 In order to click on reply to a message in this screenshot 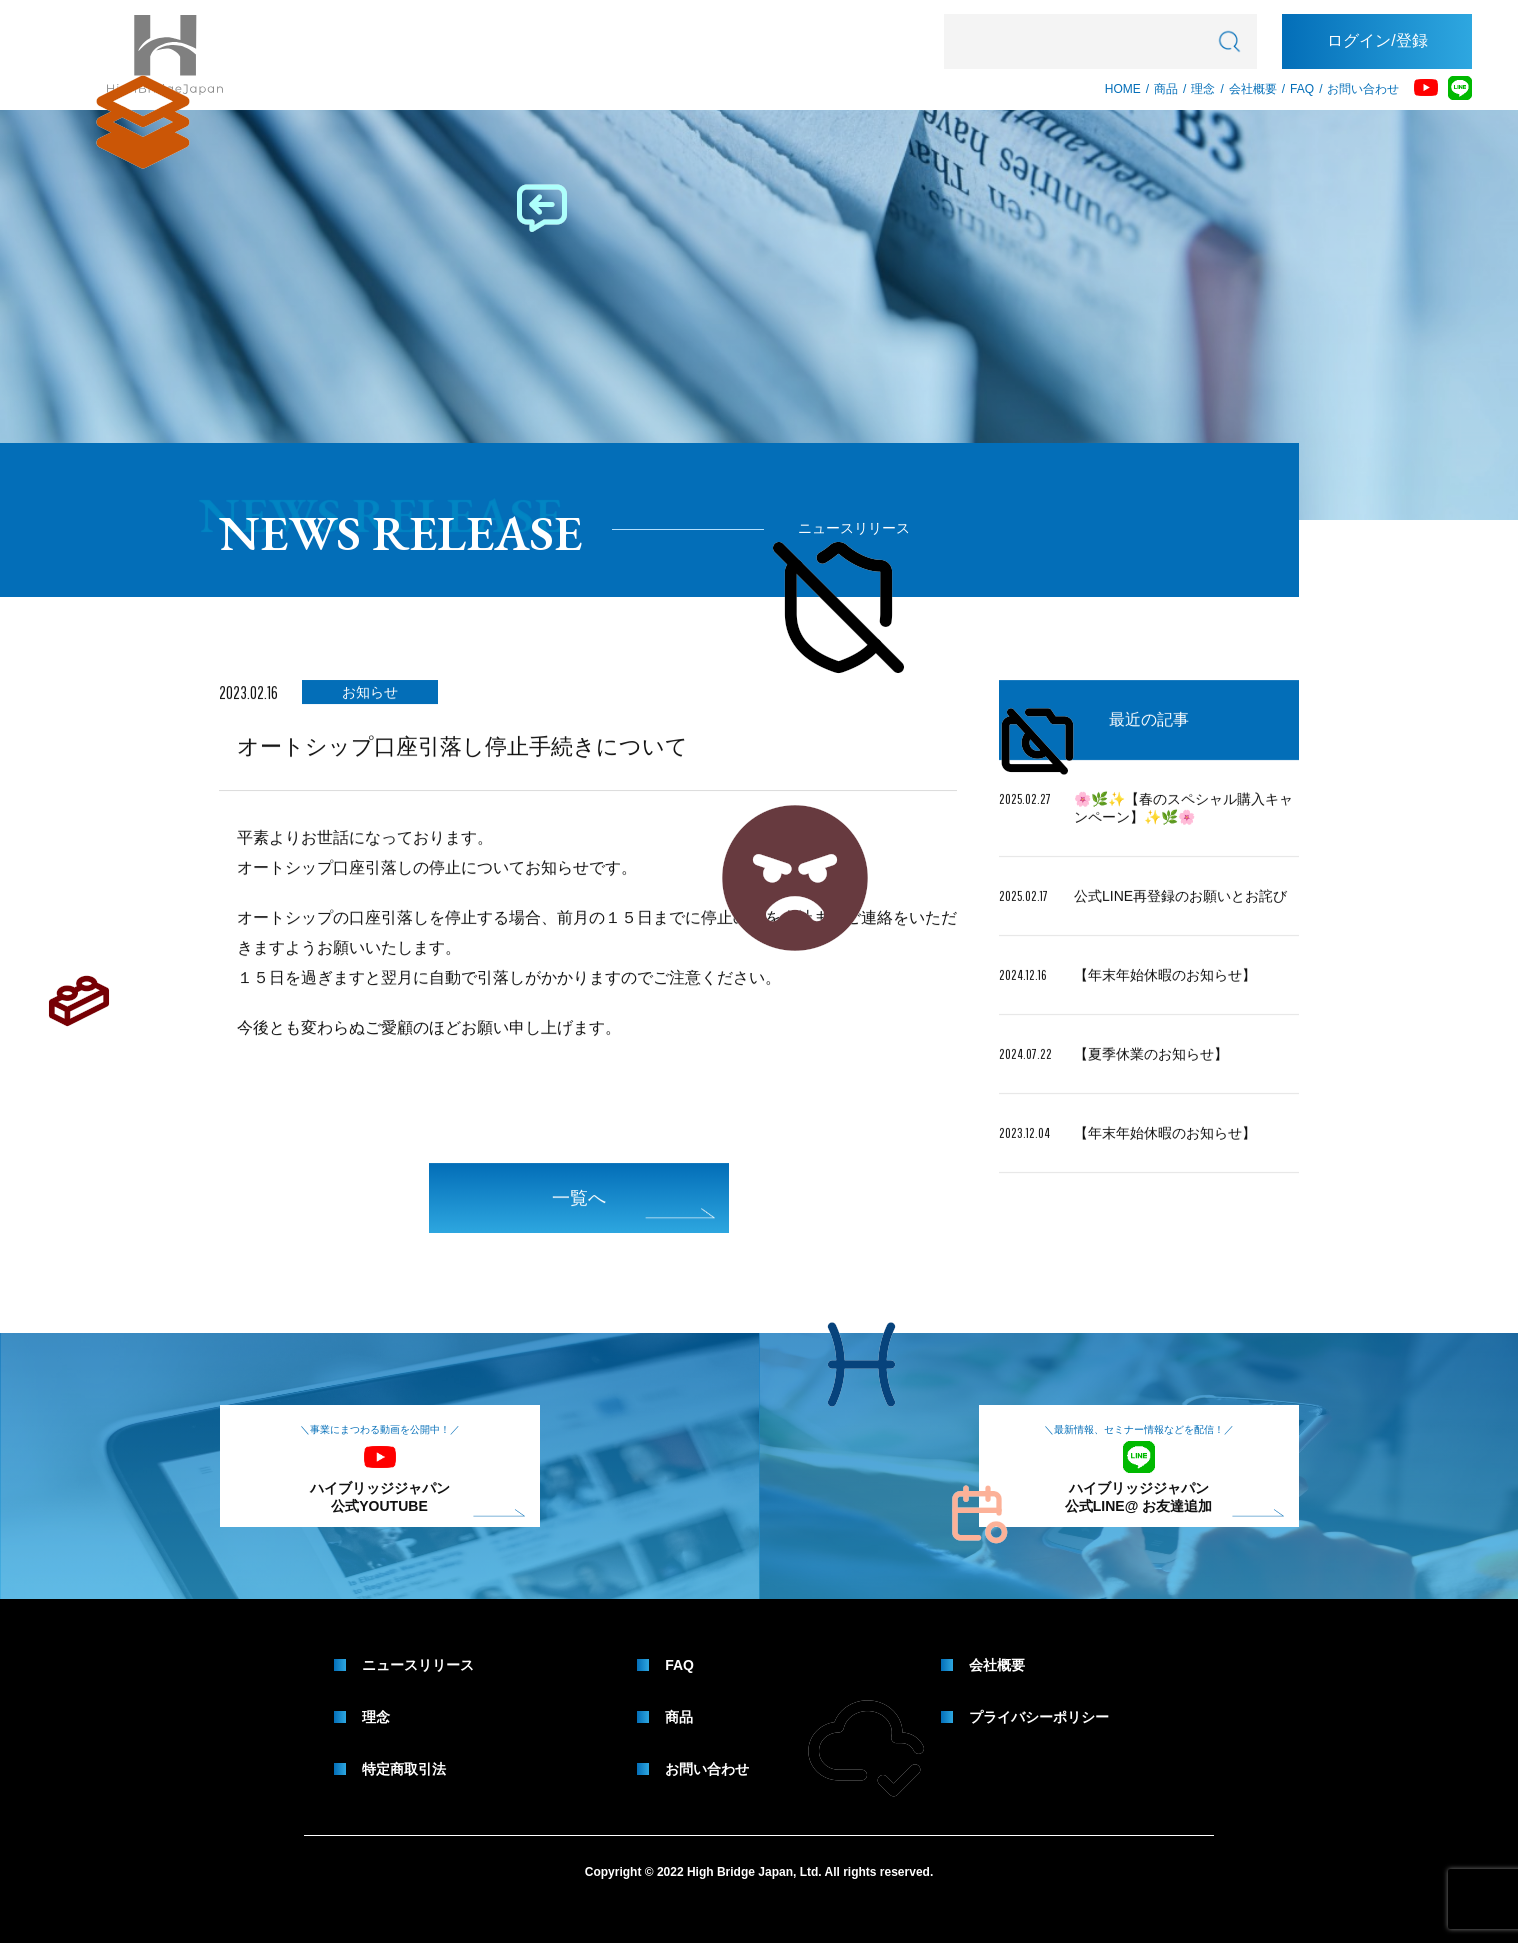, I will do `click(542, 207)`.